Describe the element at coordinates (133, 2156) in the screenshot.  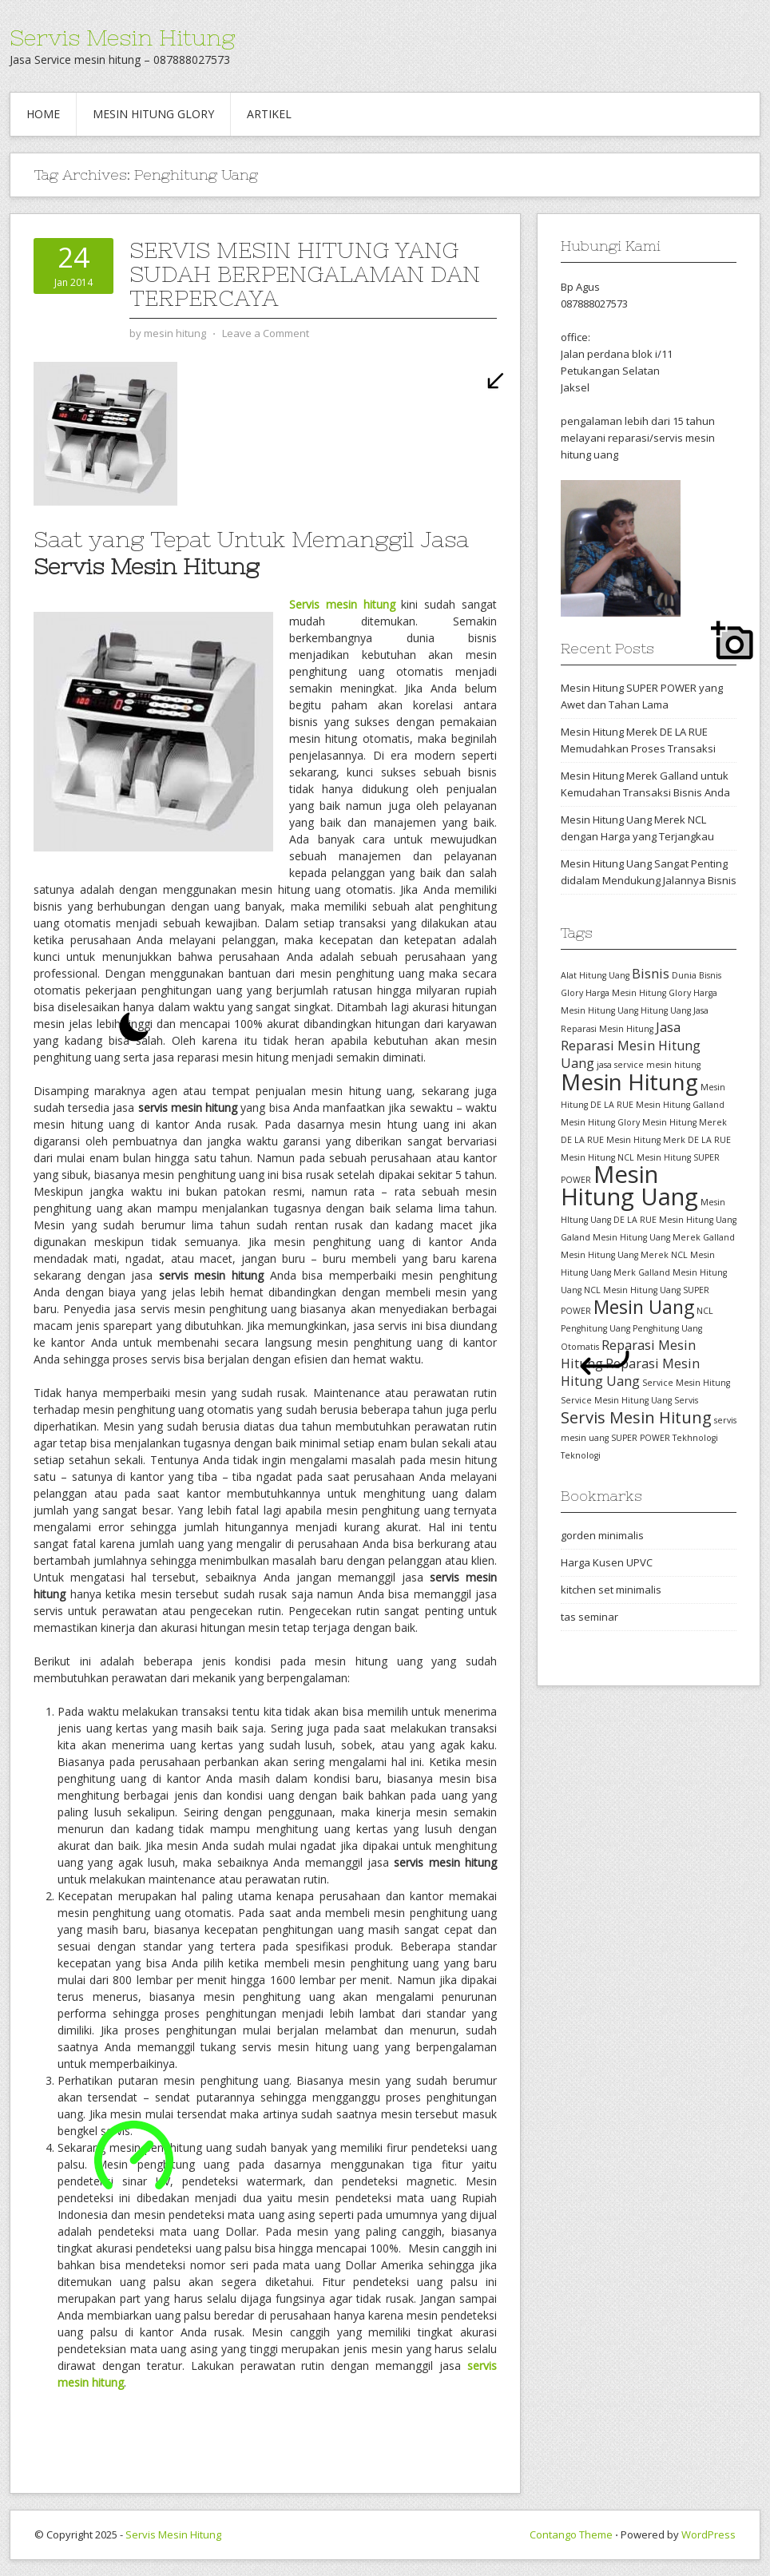
I see `test internet connection speed` at that location.